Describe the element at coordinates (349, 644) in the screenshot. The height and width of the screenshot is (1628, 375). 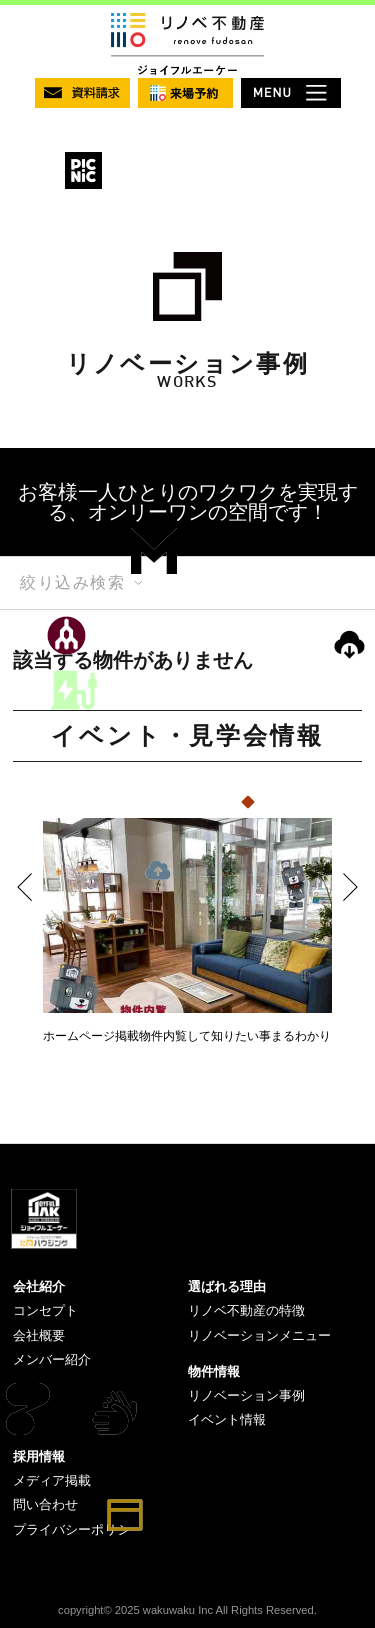
I see `download file from cloud storage` at that location.